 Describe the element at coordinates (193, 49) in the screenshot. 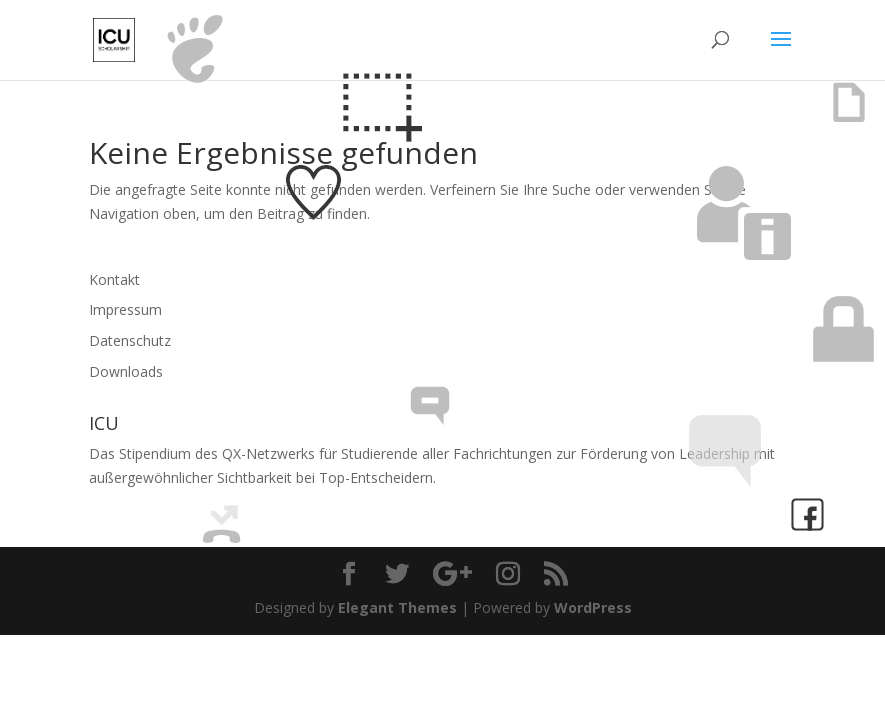

I see `access the GNOME desktop home or start menu` at that location.